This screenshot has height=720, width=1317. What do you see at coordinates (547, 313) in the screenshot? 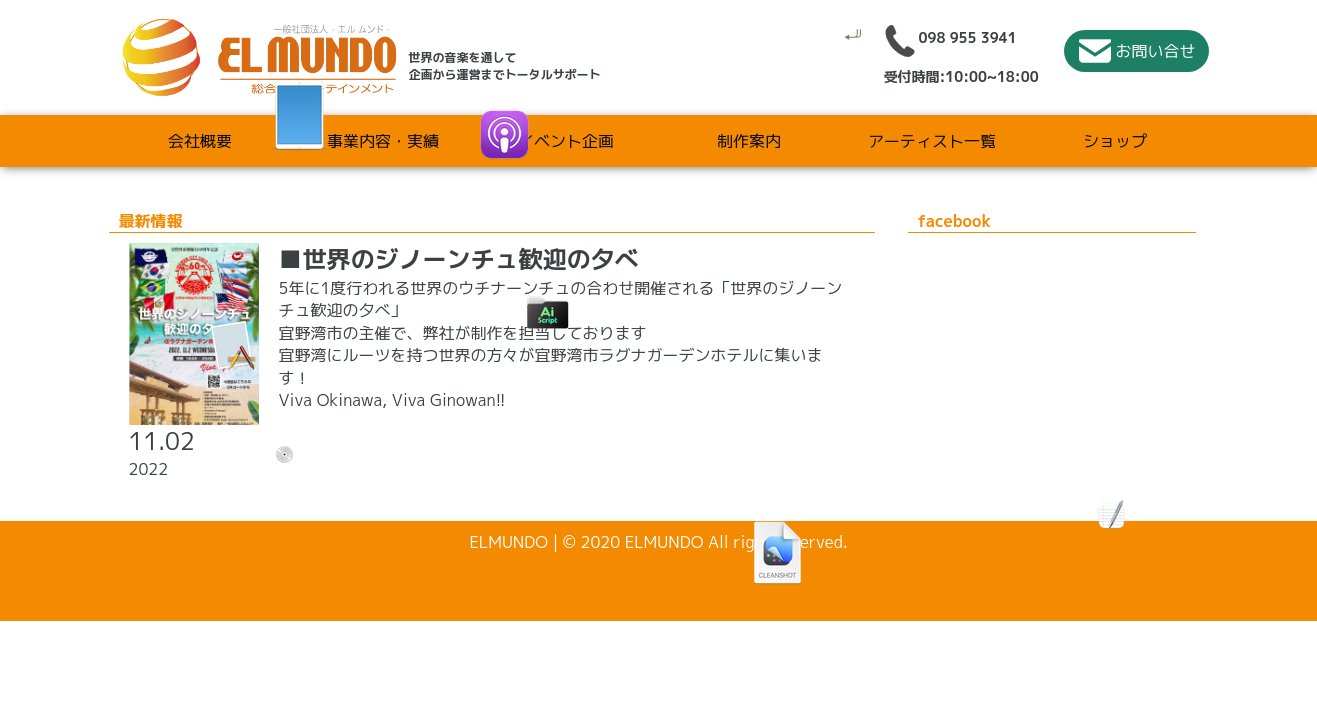
I see `open folder containing AI scripts` at bounding box center [547, 313].